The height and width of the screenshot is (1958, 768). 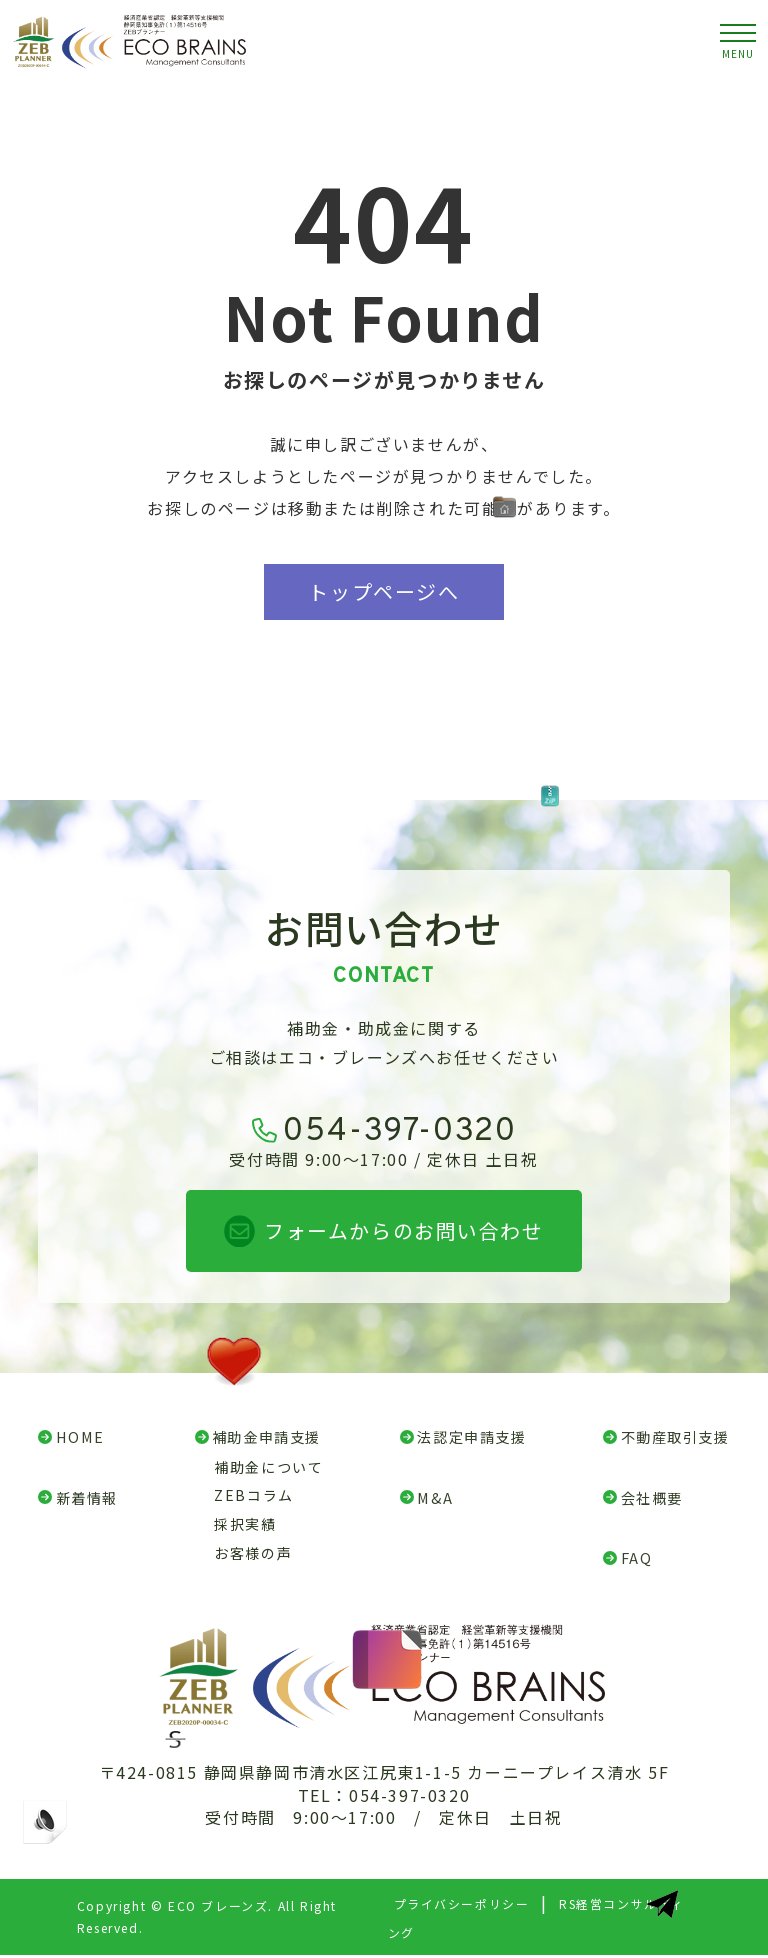 I want to click on customize desktop theme settings, so click(x=387, y=1657).